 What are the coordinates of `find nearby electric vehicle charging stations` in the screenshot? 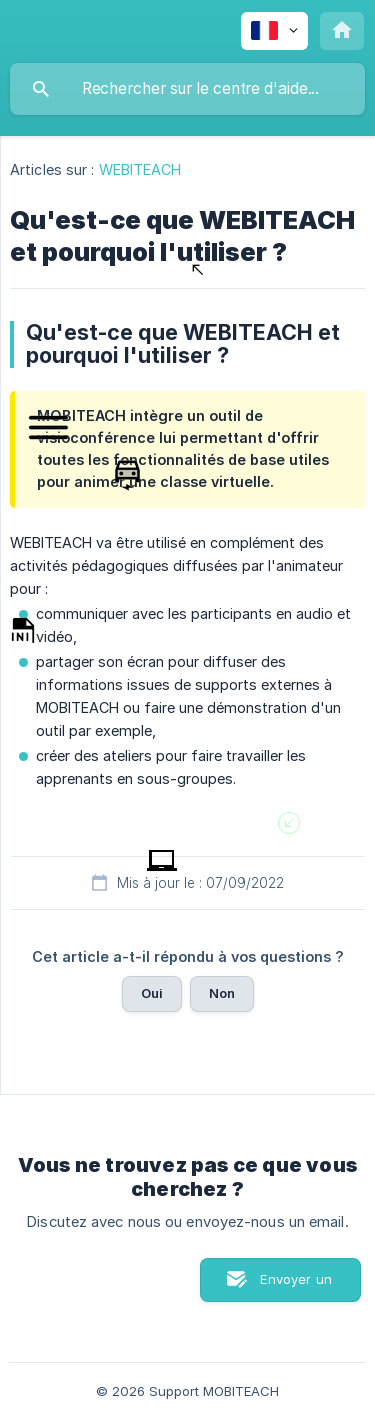 It's located at (127, 475).